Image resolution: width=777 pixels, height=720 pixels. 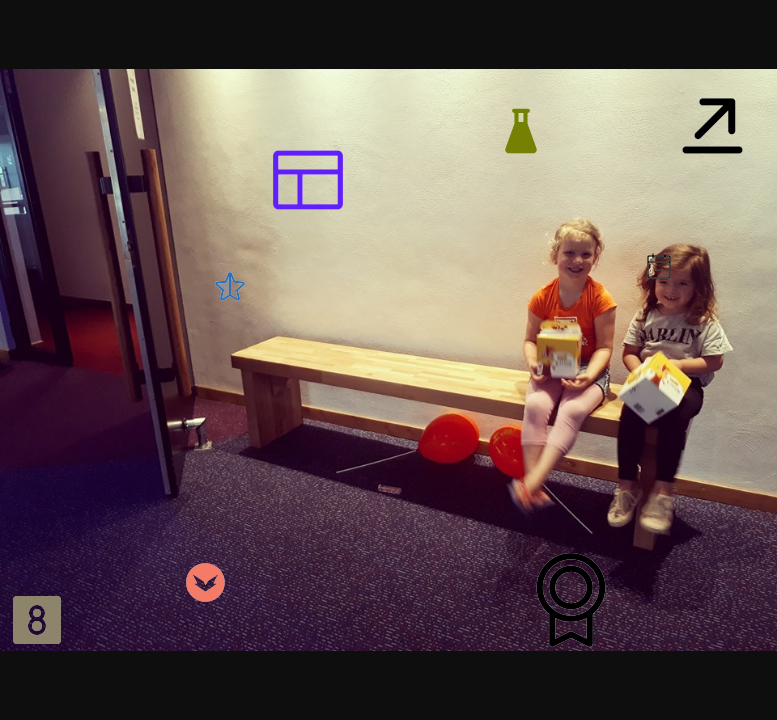 I want to click on change page layout or view, so click(x=308, y=180).